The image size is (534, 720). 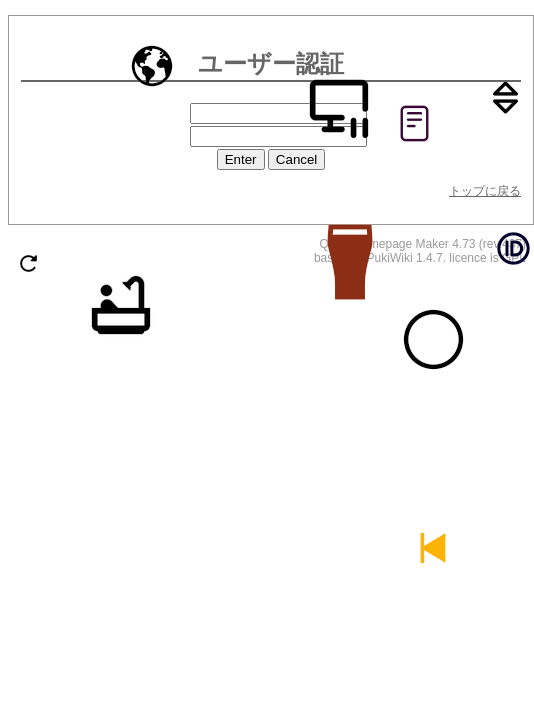 I want to click on switch to global or worldwide view, so click(x=152, y=66).